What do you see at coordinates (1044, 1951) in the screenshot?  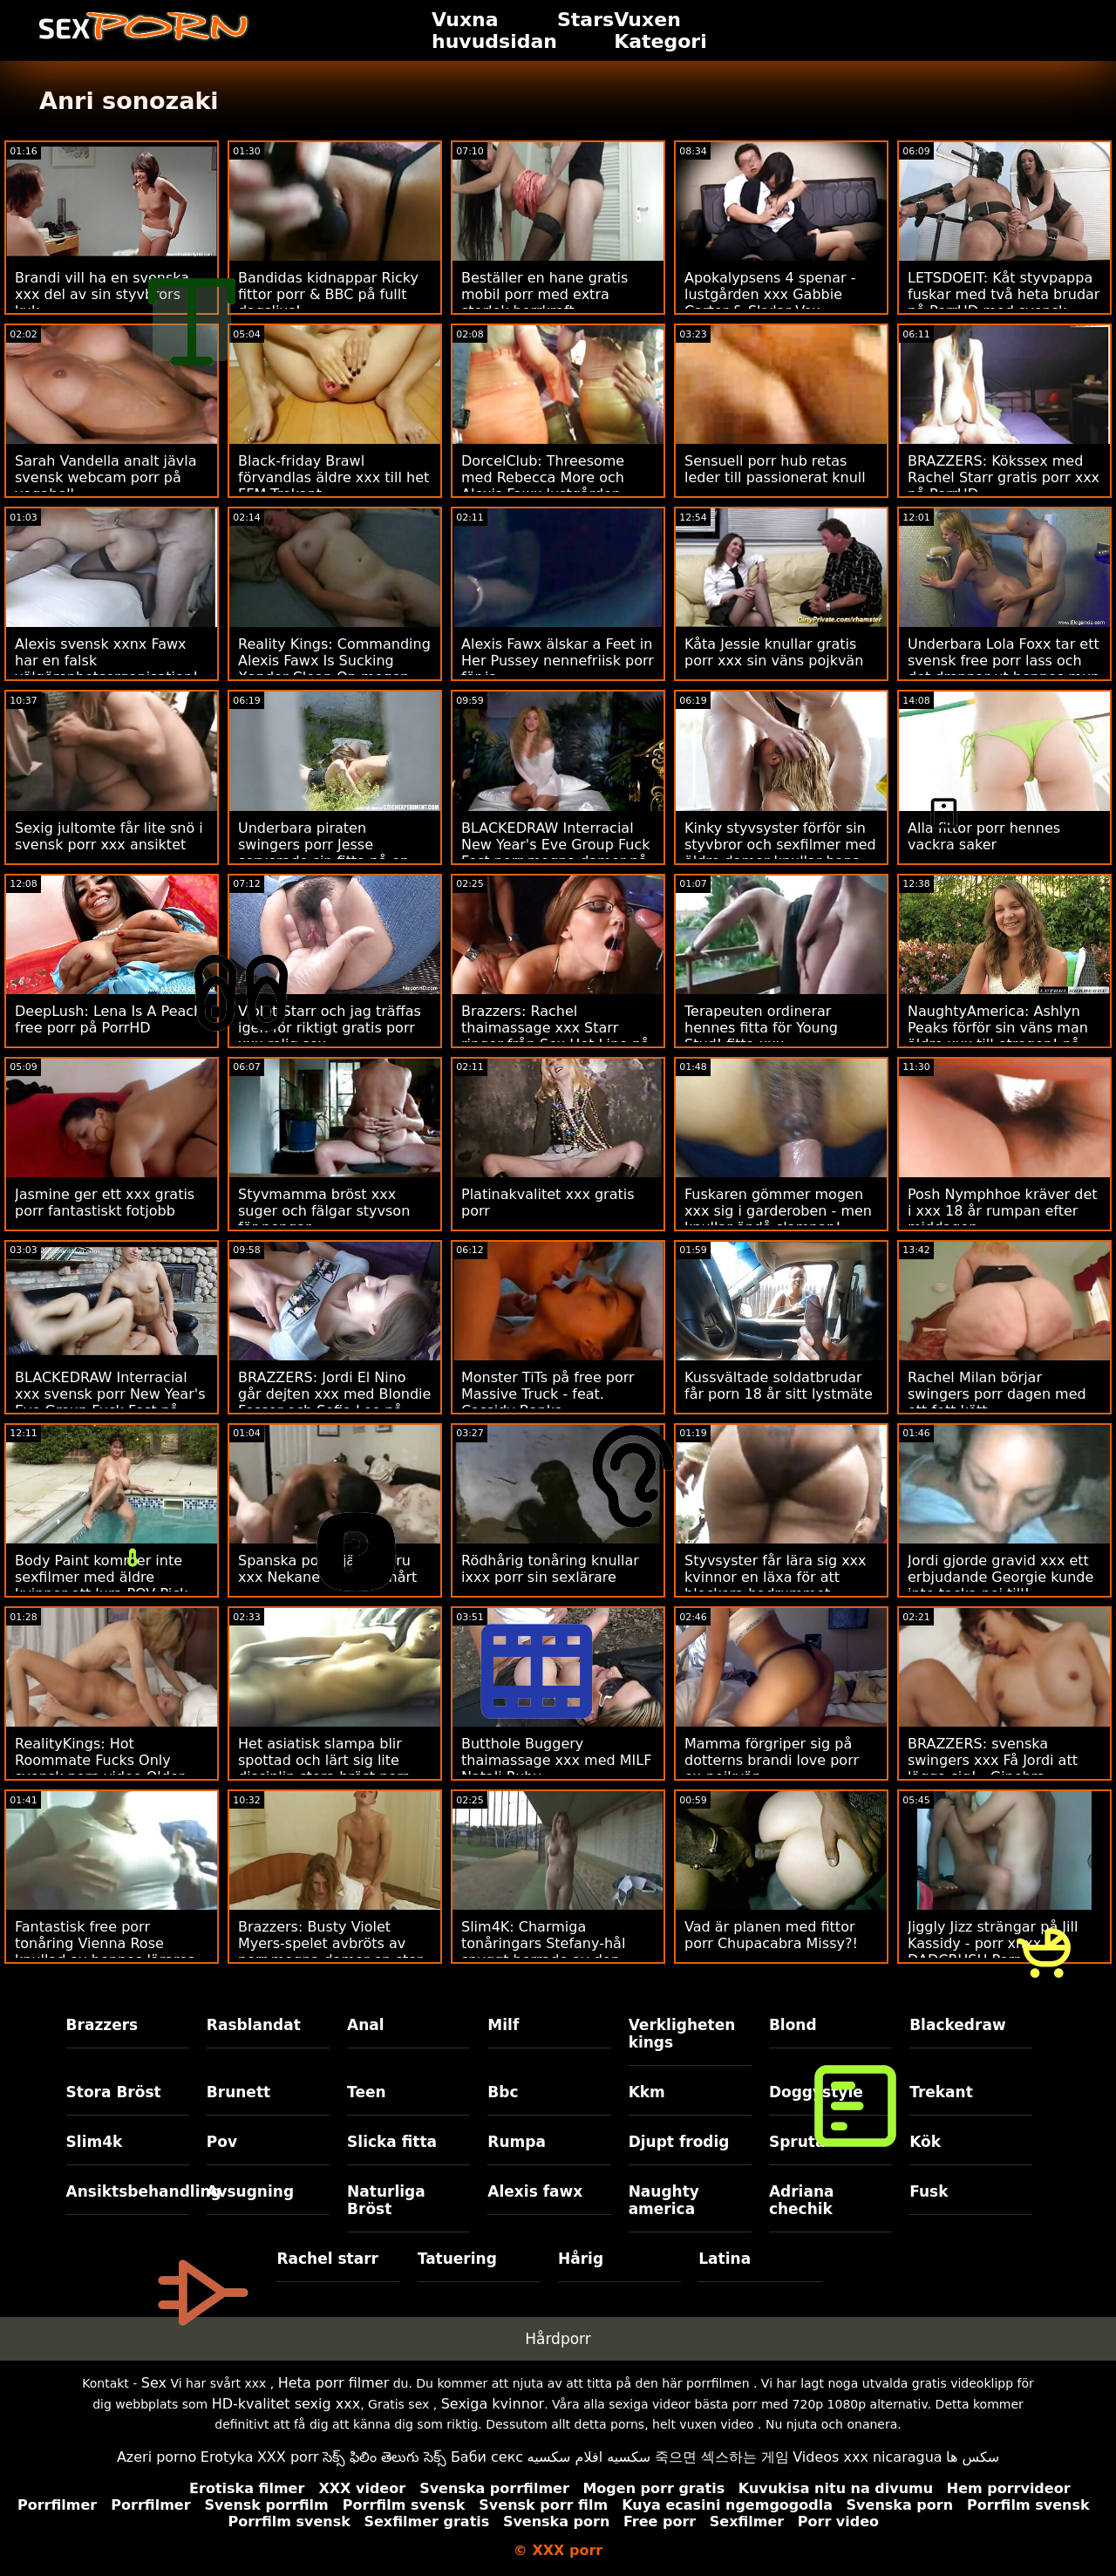 I see `access baby or parenting-related features` at bounding box center [1044, 1951].